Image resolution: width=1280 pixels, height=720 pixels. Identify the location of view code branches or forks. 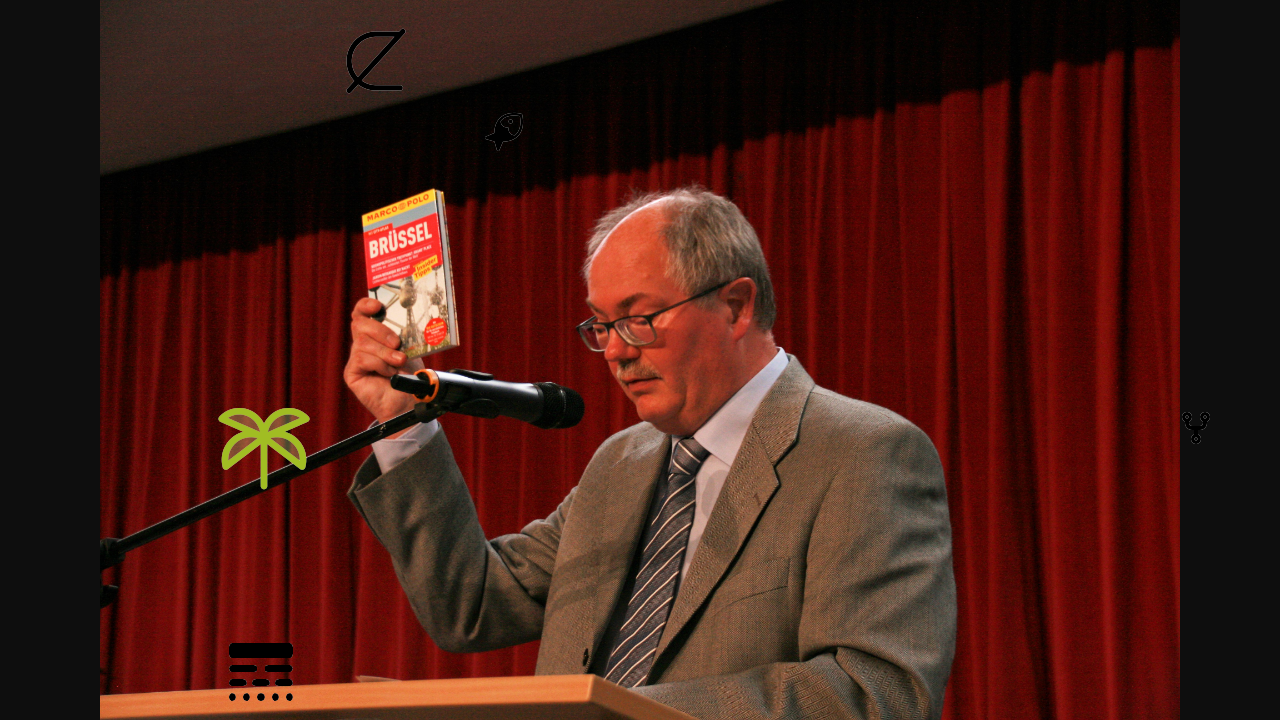
(1196, 428).